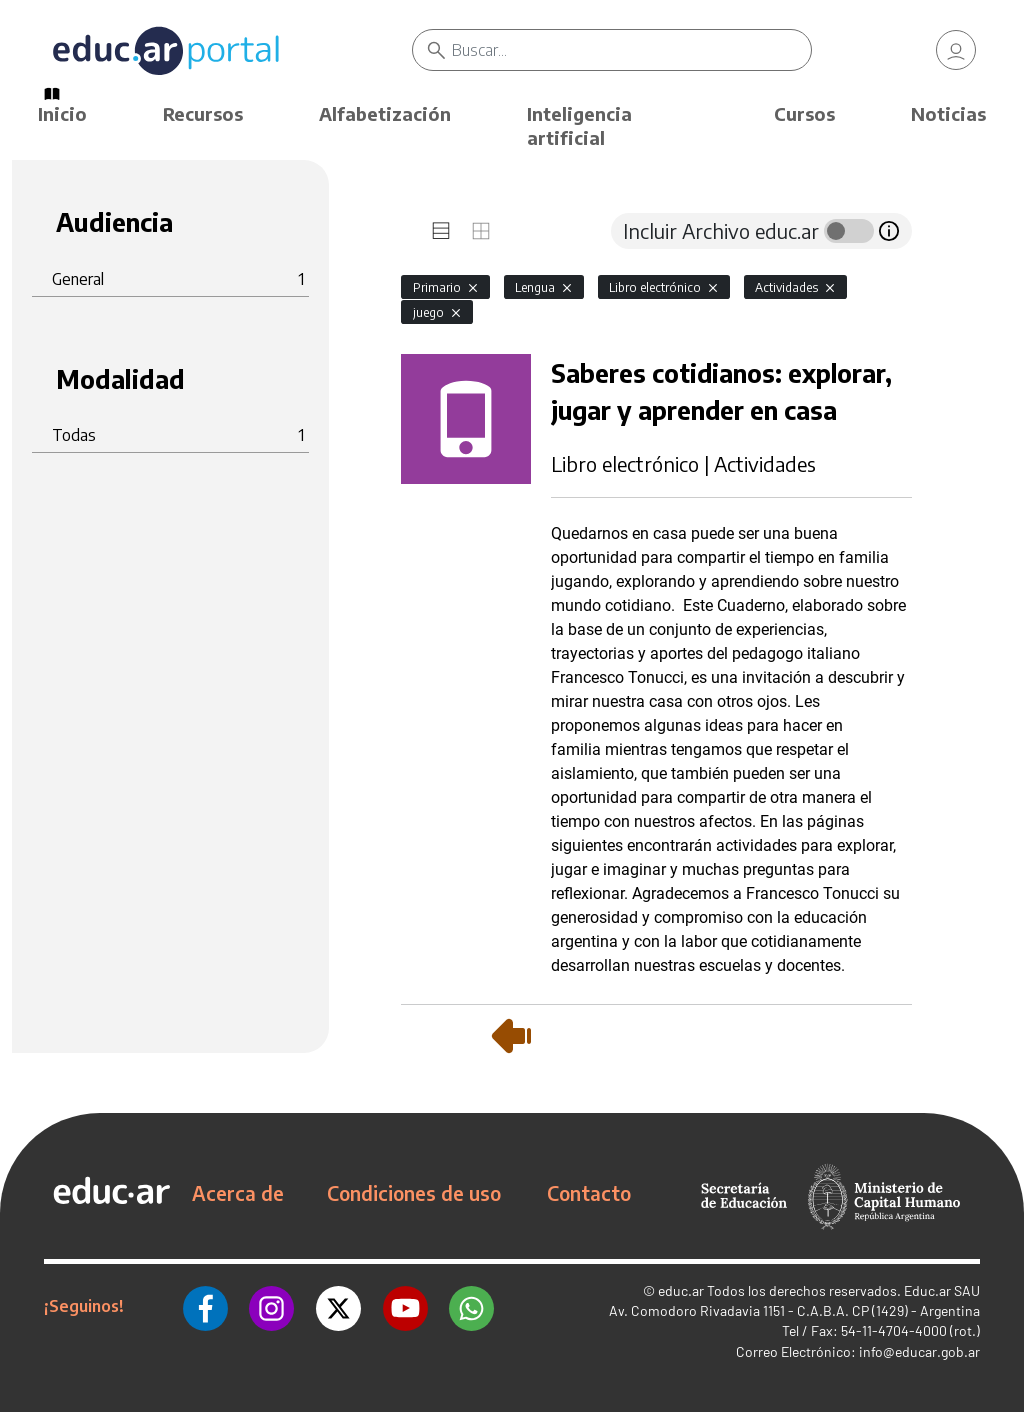 Image resolution: width=1024 pixels, height=1412 pixels. Describe the element at coordinates (52, 94) in the screenshot. I see `open your library or reading list` at that location.